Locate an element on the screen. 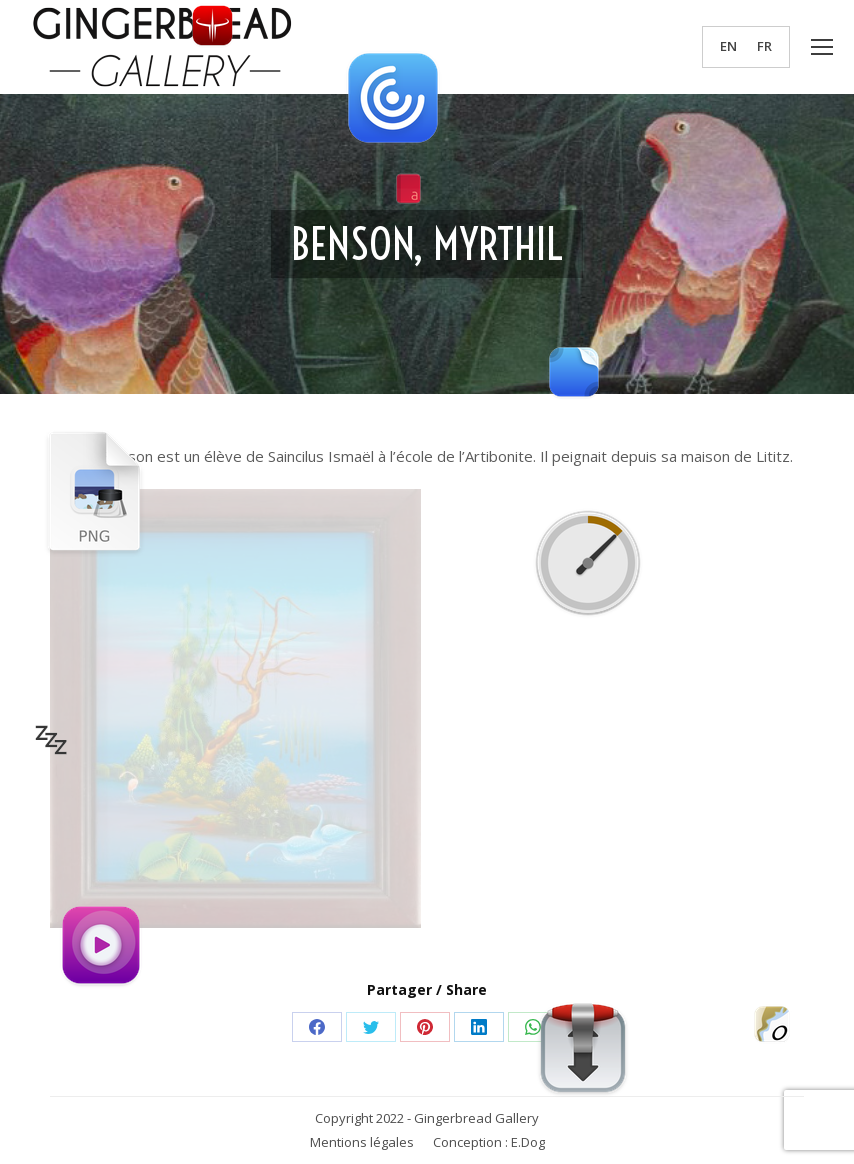  open citrix workspace app is located at coordinates (393, 98).